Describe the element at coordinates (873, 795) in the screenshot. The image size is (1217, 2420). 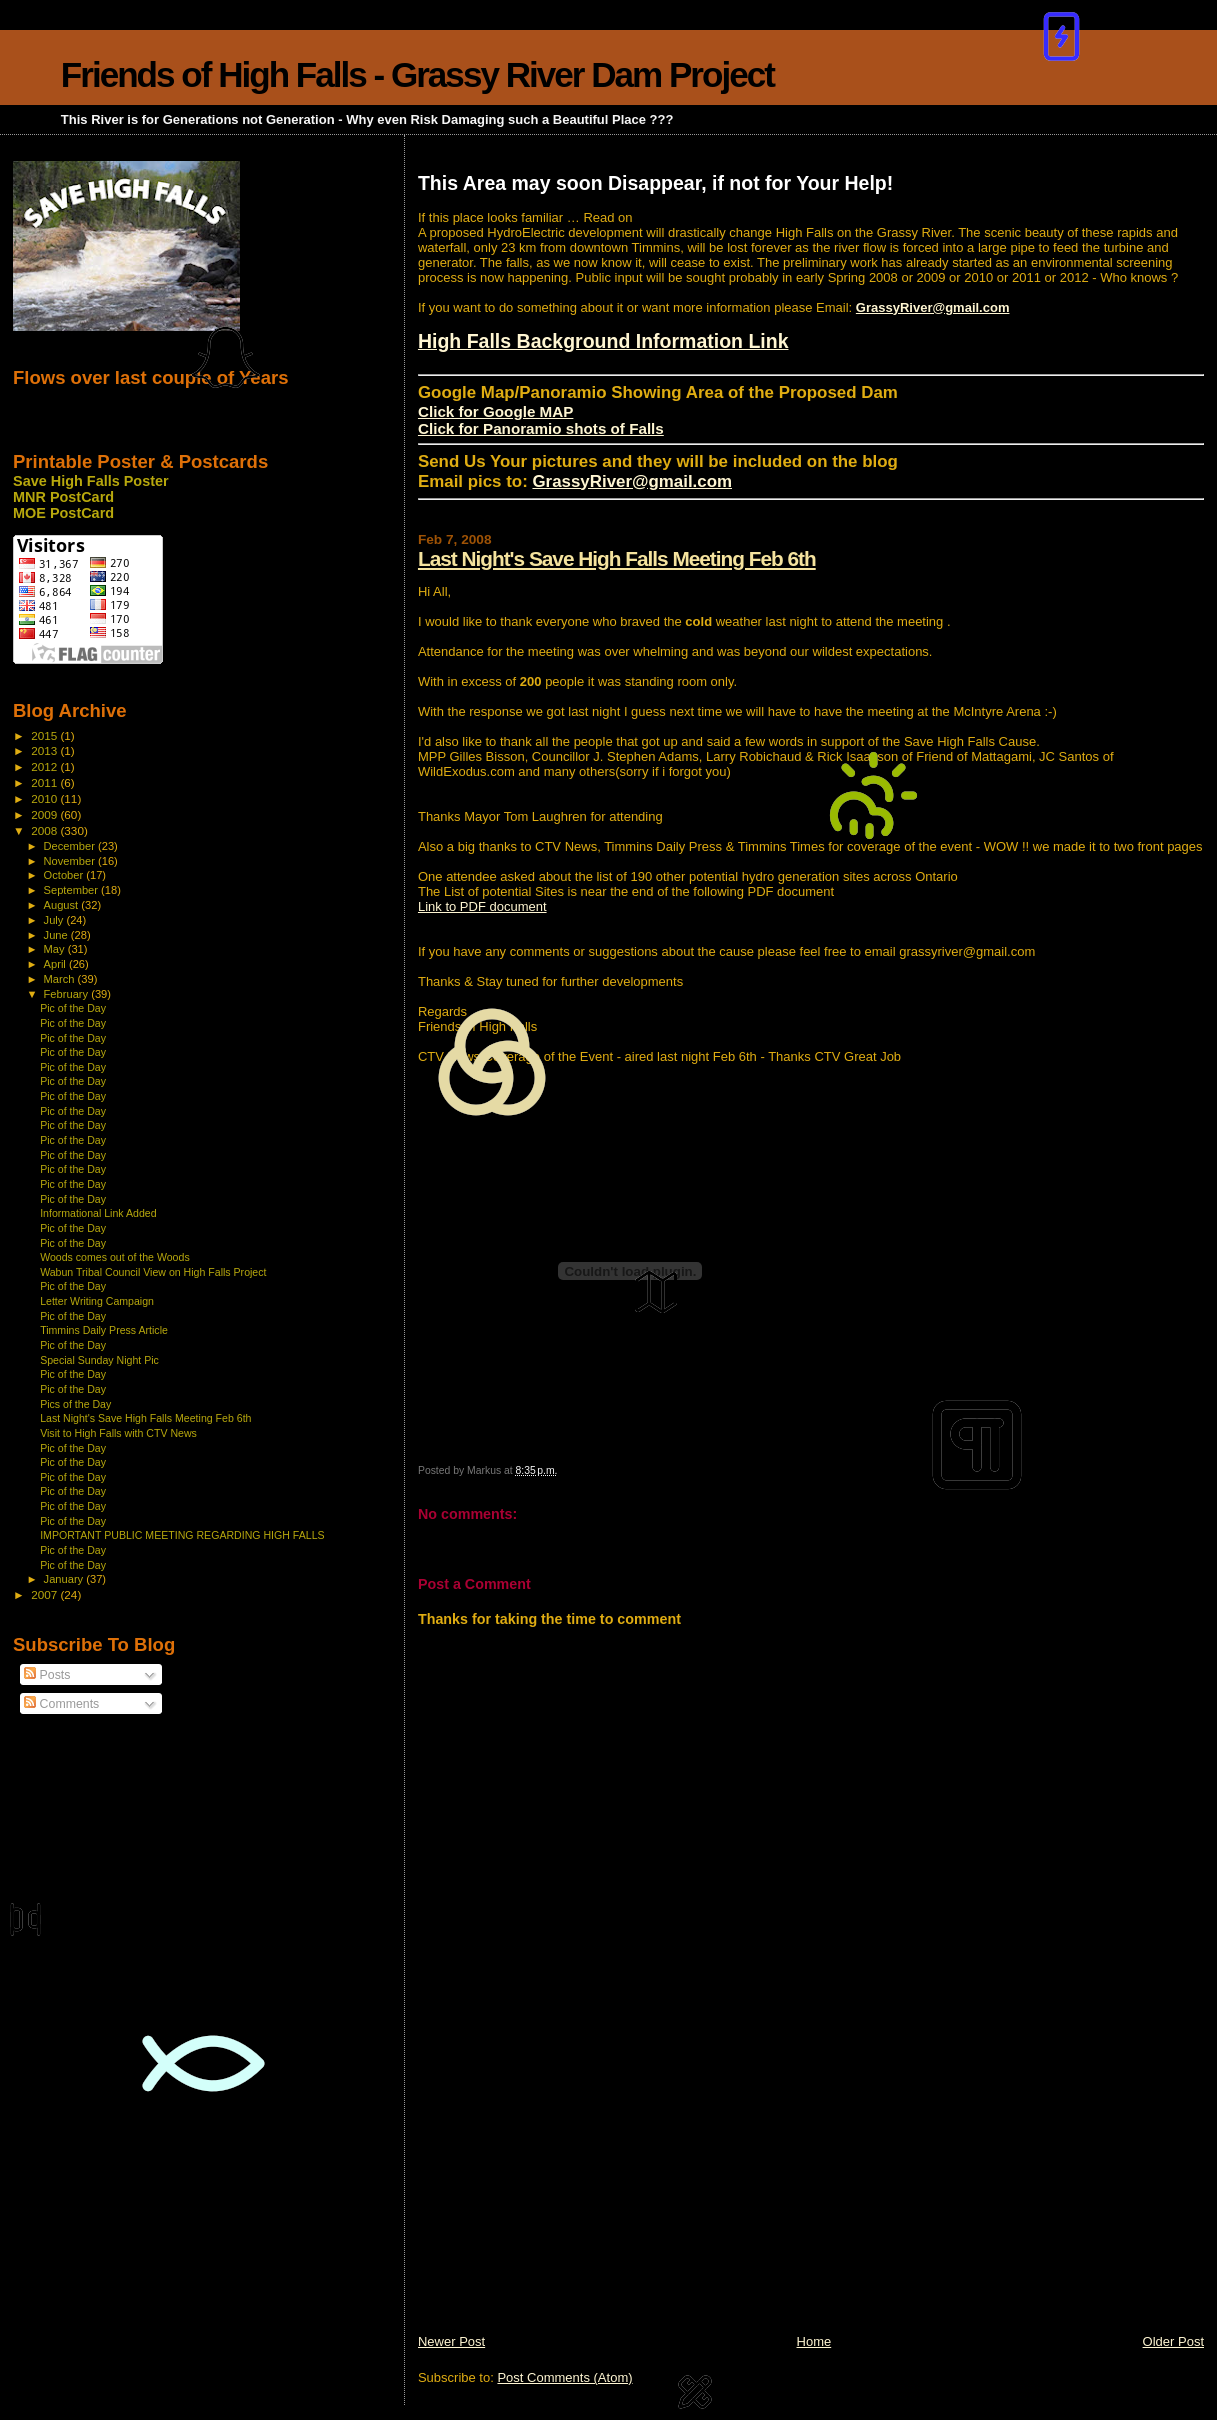
I see `current weather conditions: partly cloudy with rain` at that location.